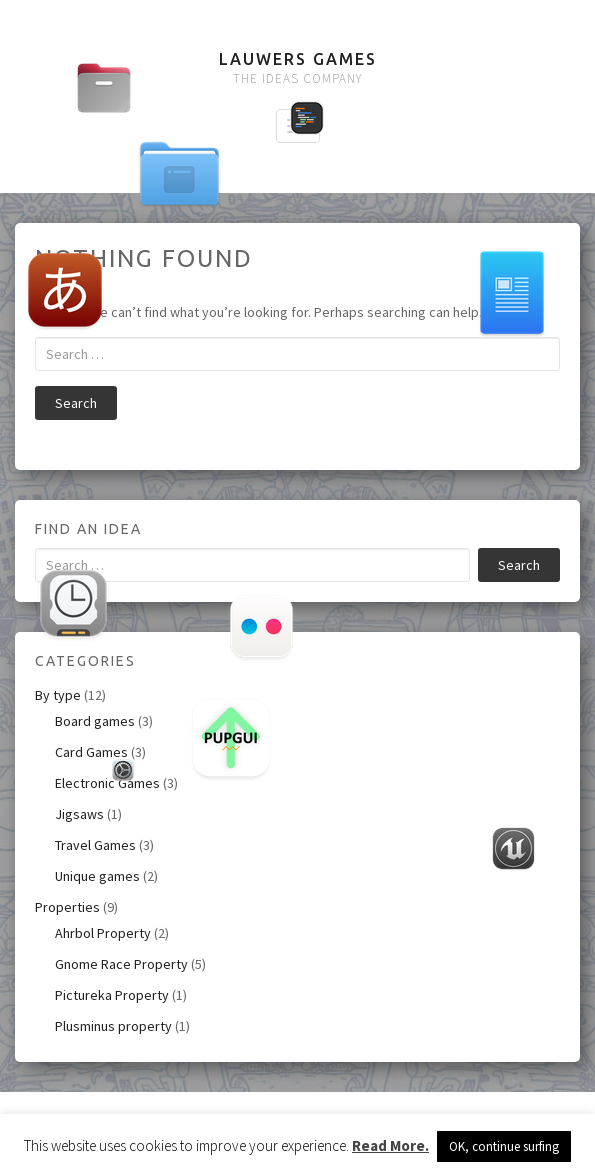 The image size is (595, 1174). What do you see at coordinates (123, 770) in the screenshot?
I see `open system preferences or settings` at bounding box center [123, 770].